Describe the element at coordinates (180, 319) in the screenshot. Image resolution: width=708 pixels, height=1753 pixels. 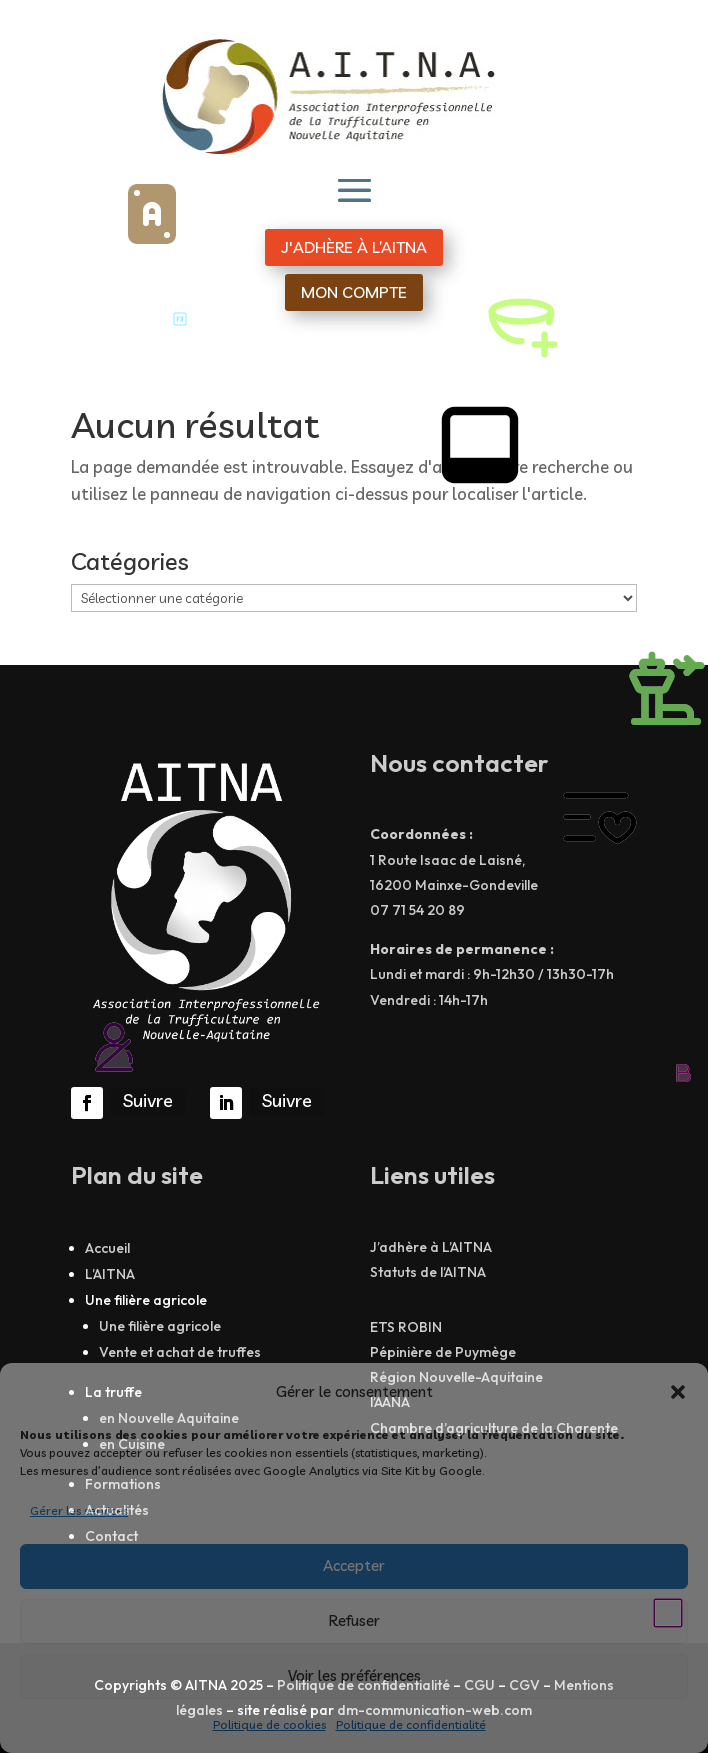
I see `press F3 keyboard shortcut` at that location.